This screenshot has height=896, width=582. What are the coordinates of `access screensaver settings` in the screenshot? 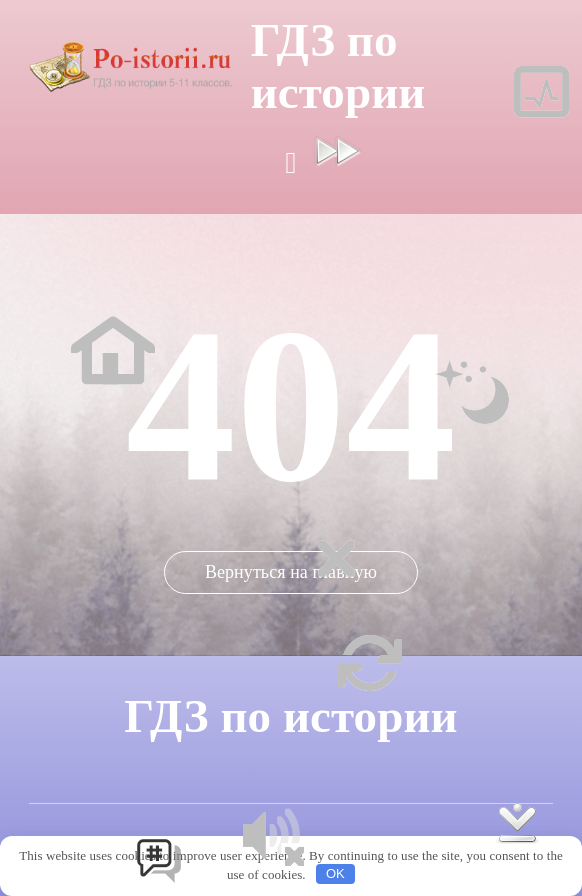 It's located at (471, 386).